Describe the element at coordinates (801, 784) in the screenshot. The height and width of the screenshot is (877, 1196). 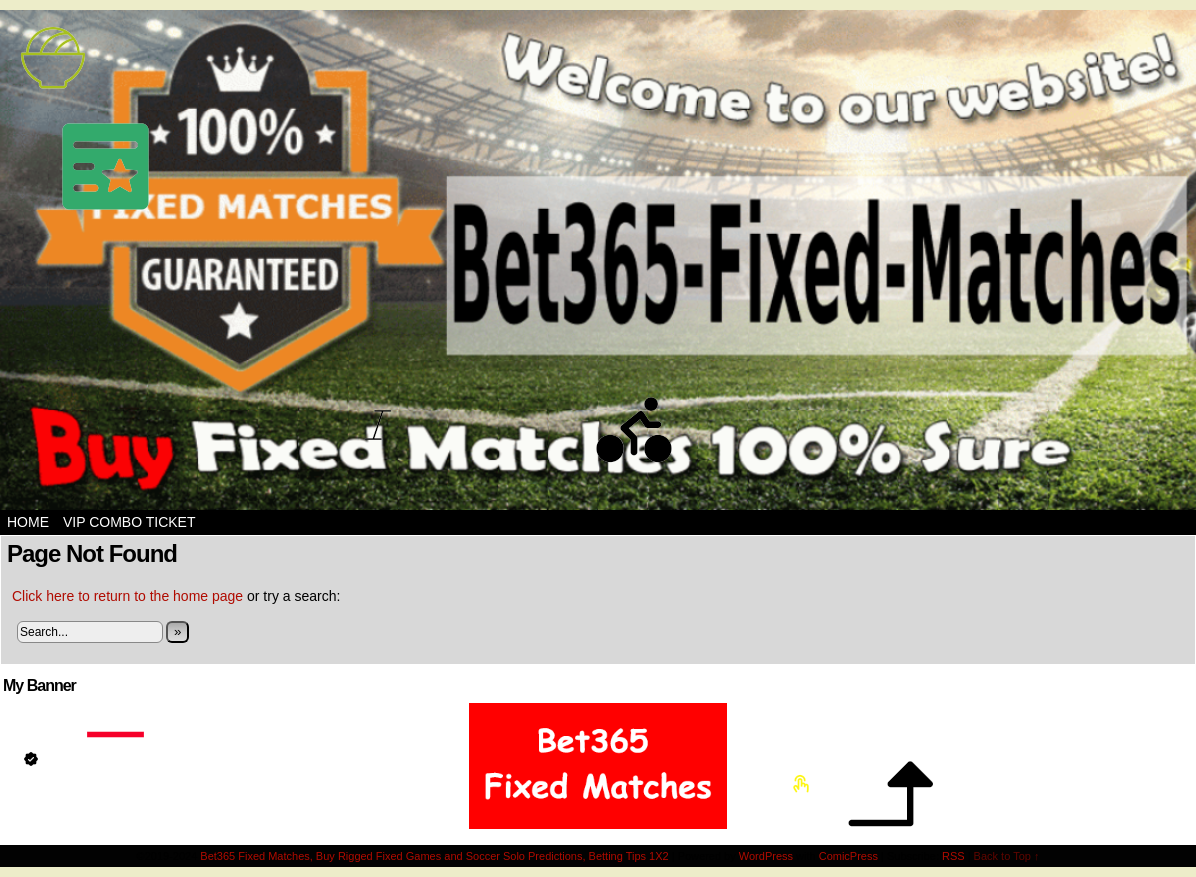
I see `tap to interact with this element` at that location.